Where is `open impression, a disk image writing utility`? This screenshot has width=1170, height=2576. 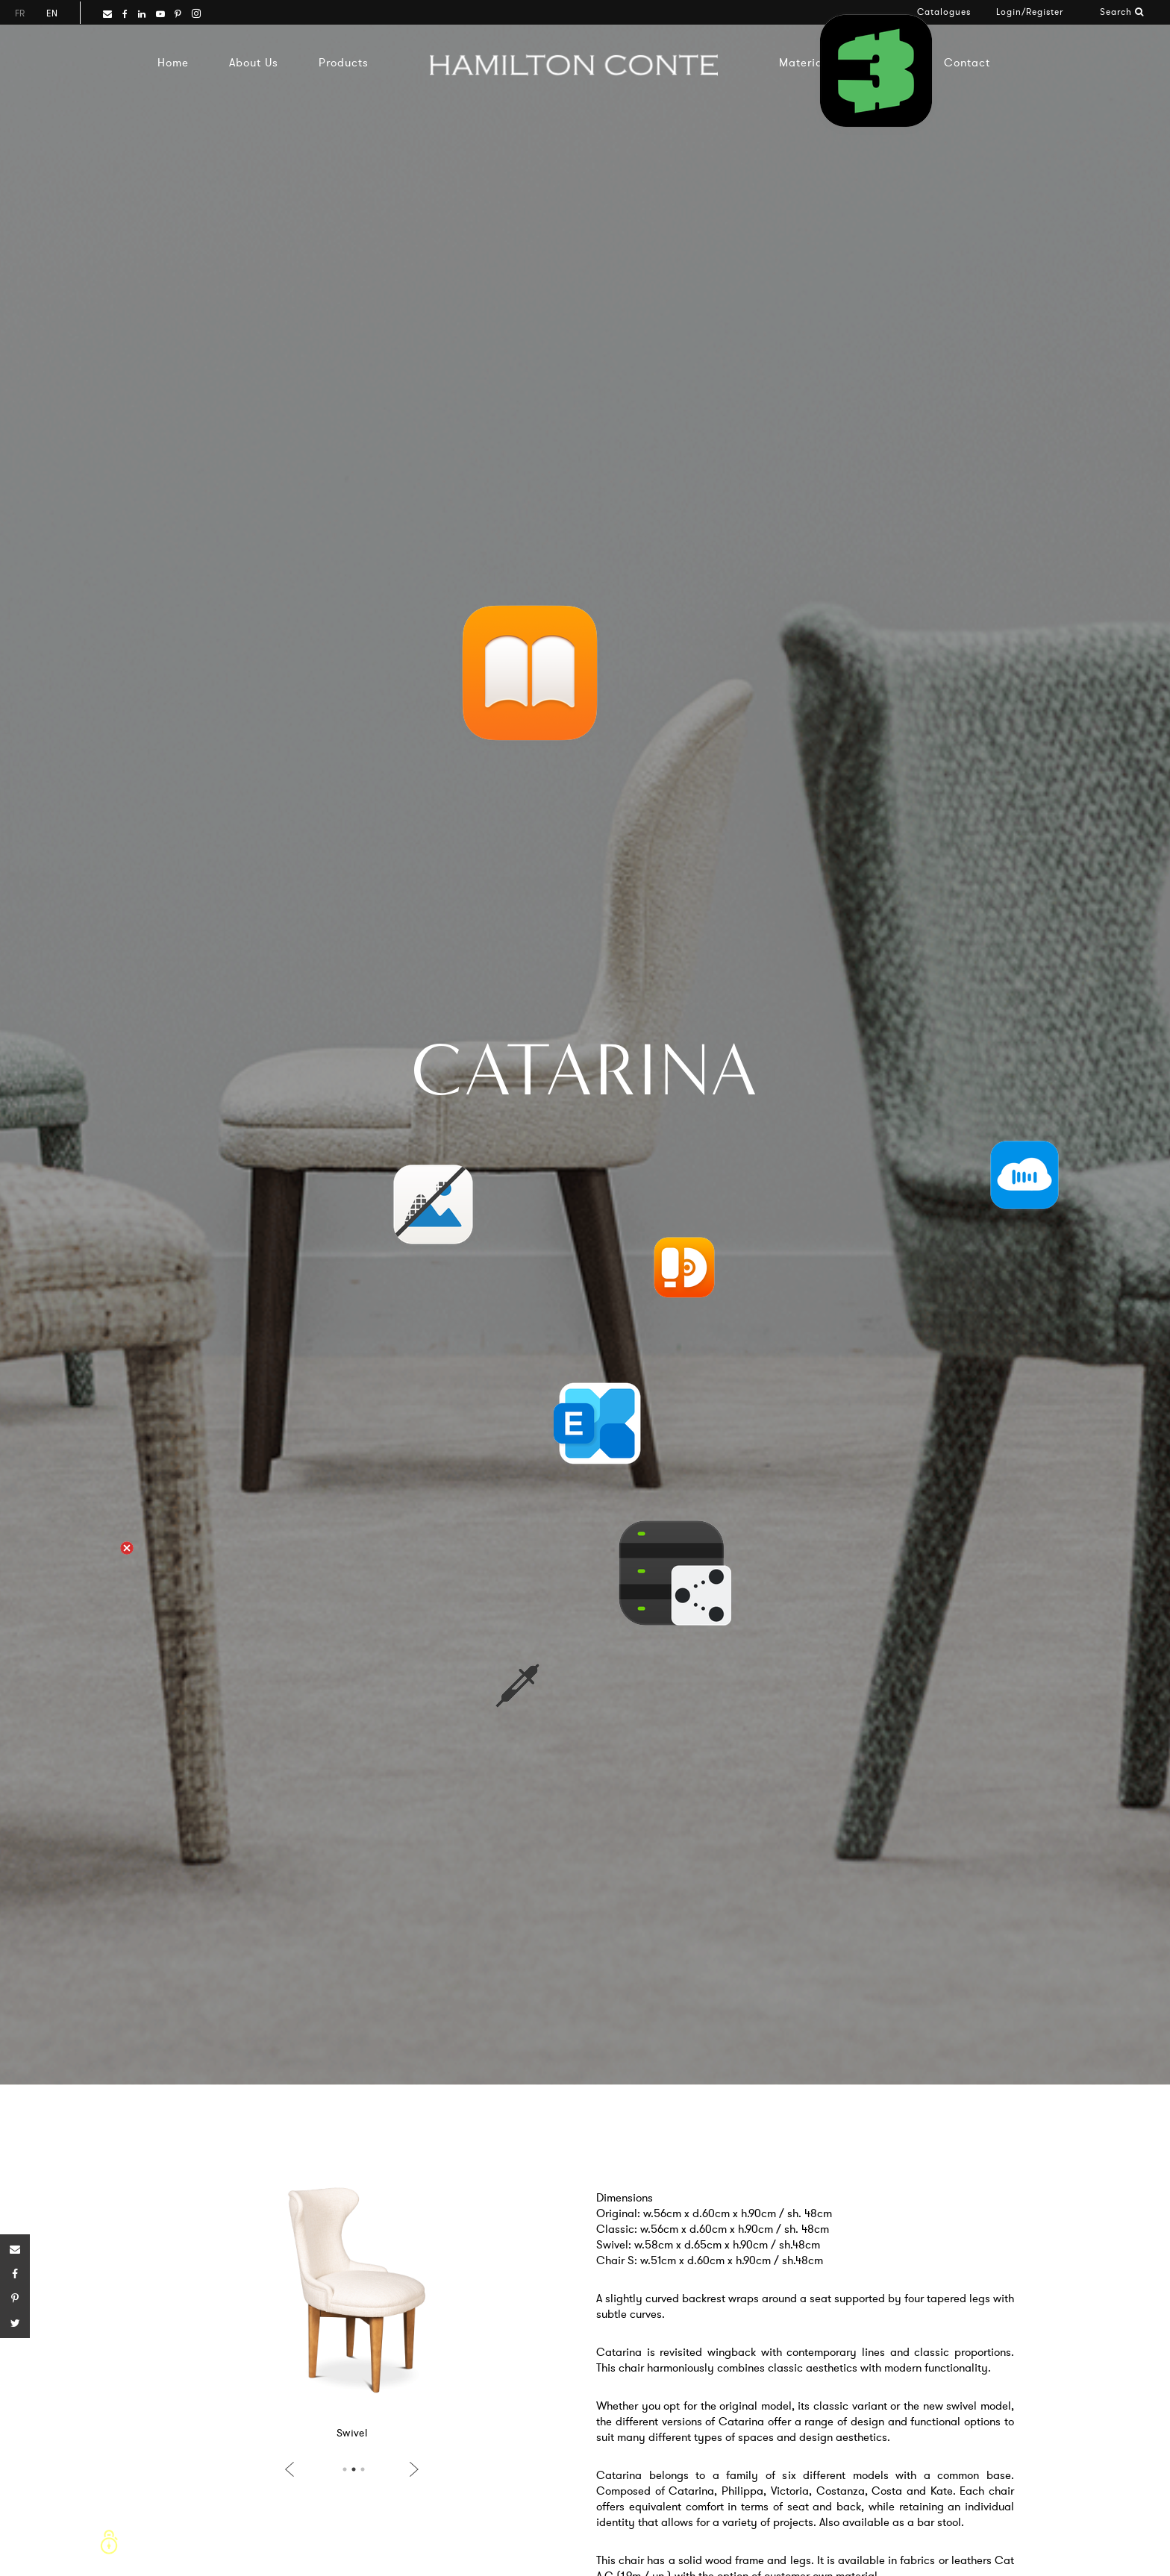
open impression, a disk image writing utility is located at coordinates (684, 1267).